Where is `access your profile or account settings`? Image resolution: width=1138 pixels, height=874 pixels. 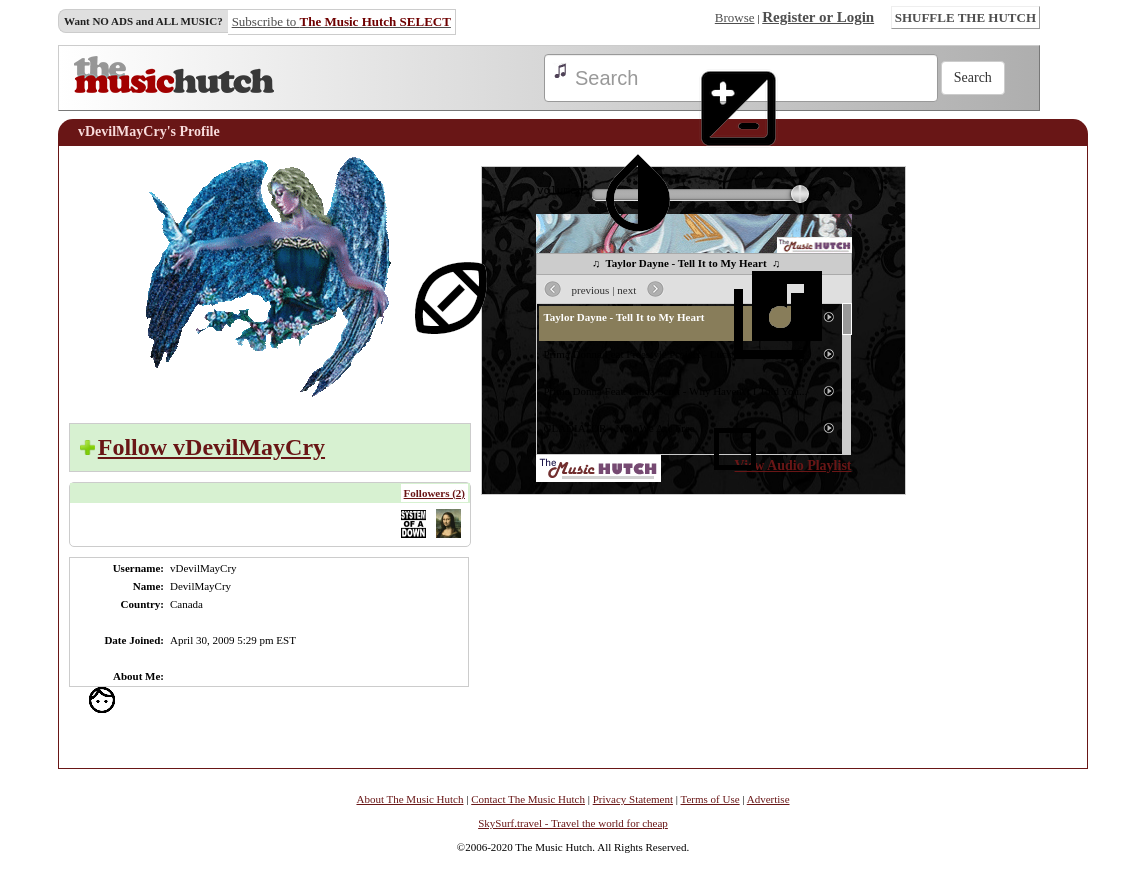 access your profile or account settings is located at coordinates (102, 700).